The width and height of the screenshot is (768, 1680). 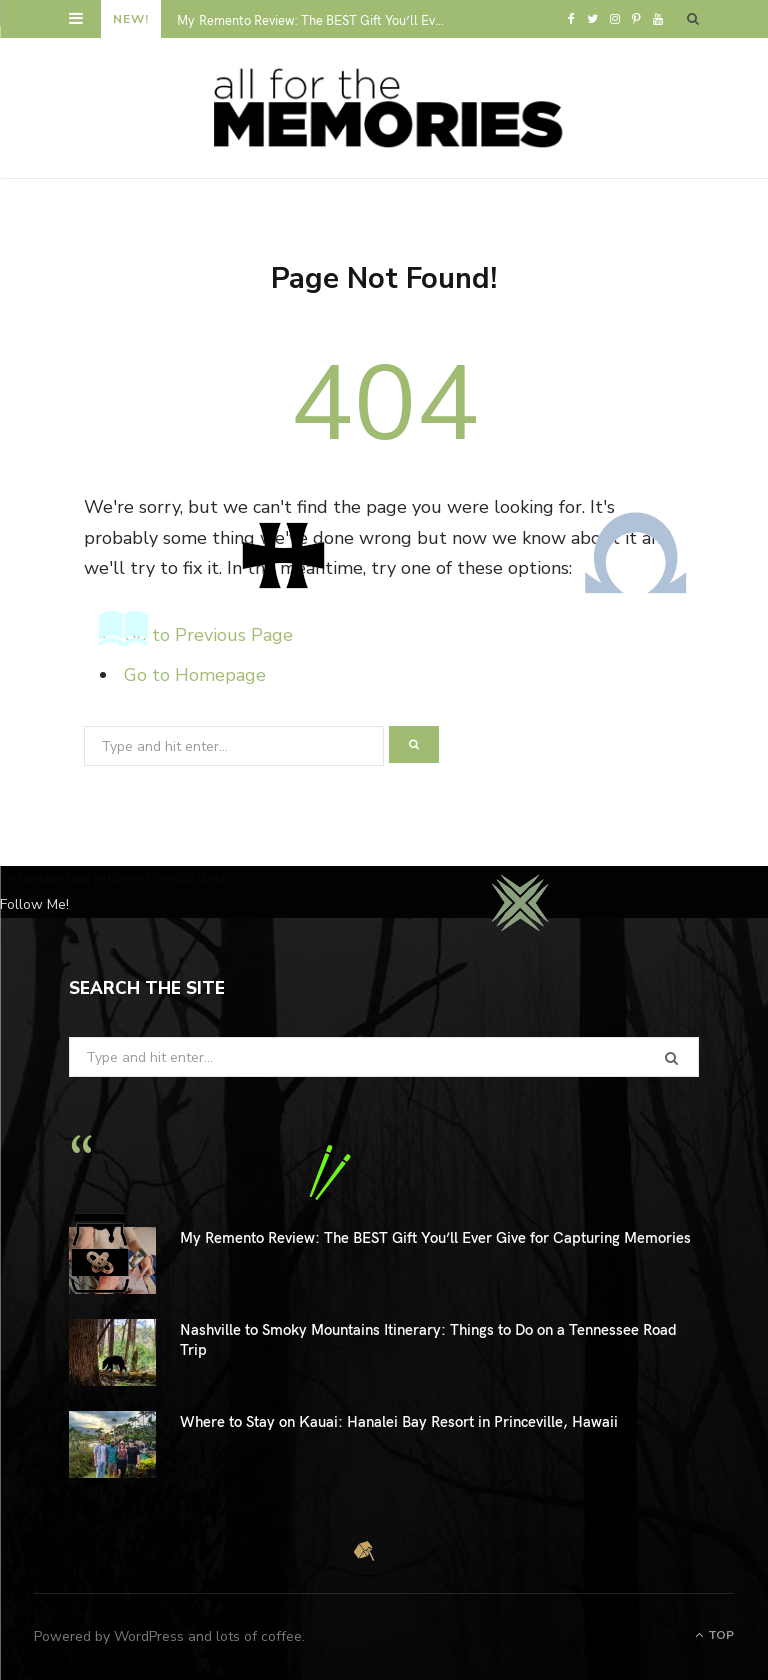 I want to click on honey or jam item in a game inventory, so click(x=100, y=1253).